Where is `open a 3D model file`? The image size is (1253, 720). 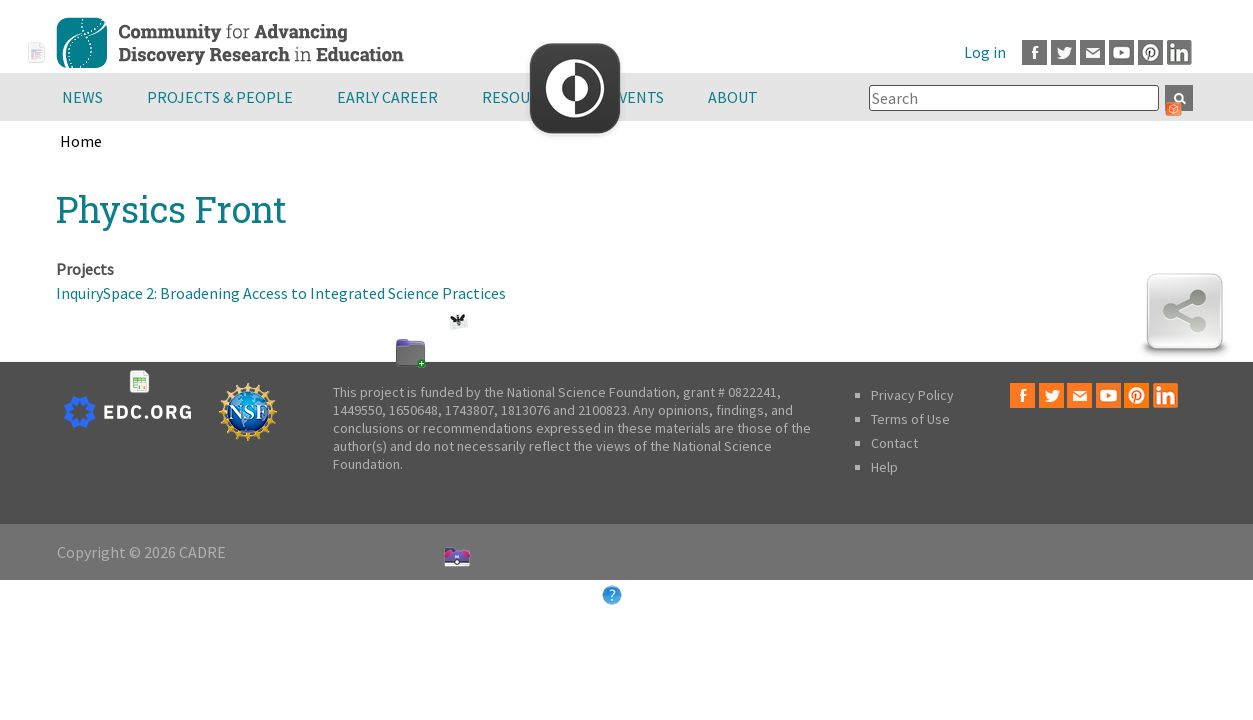 open a 3D model file is located at coordinates (1173, 108).